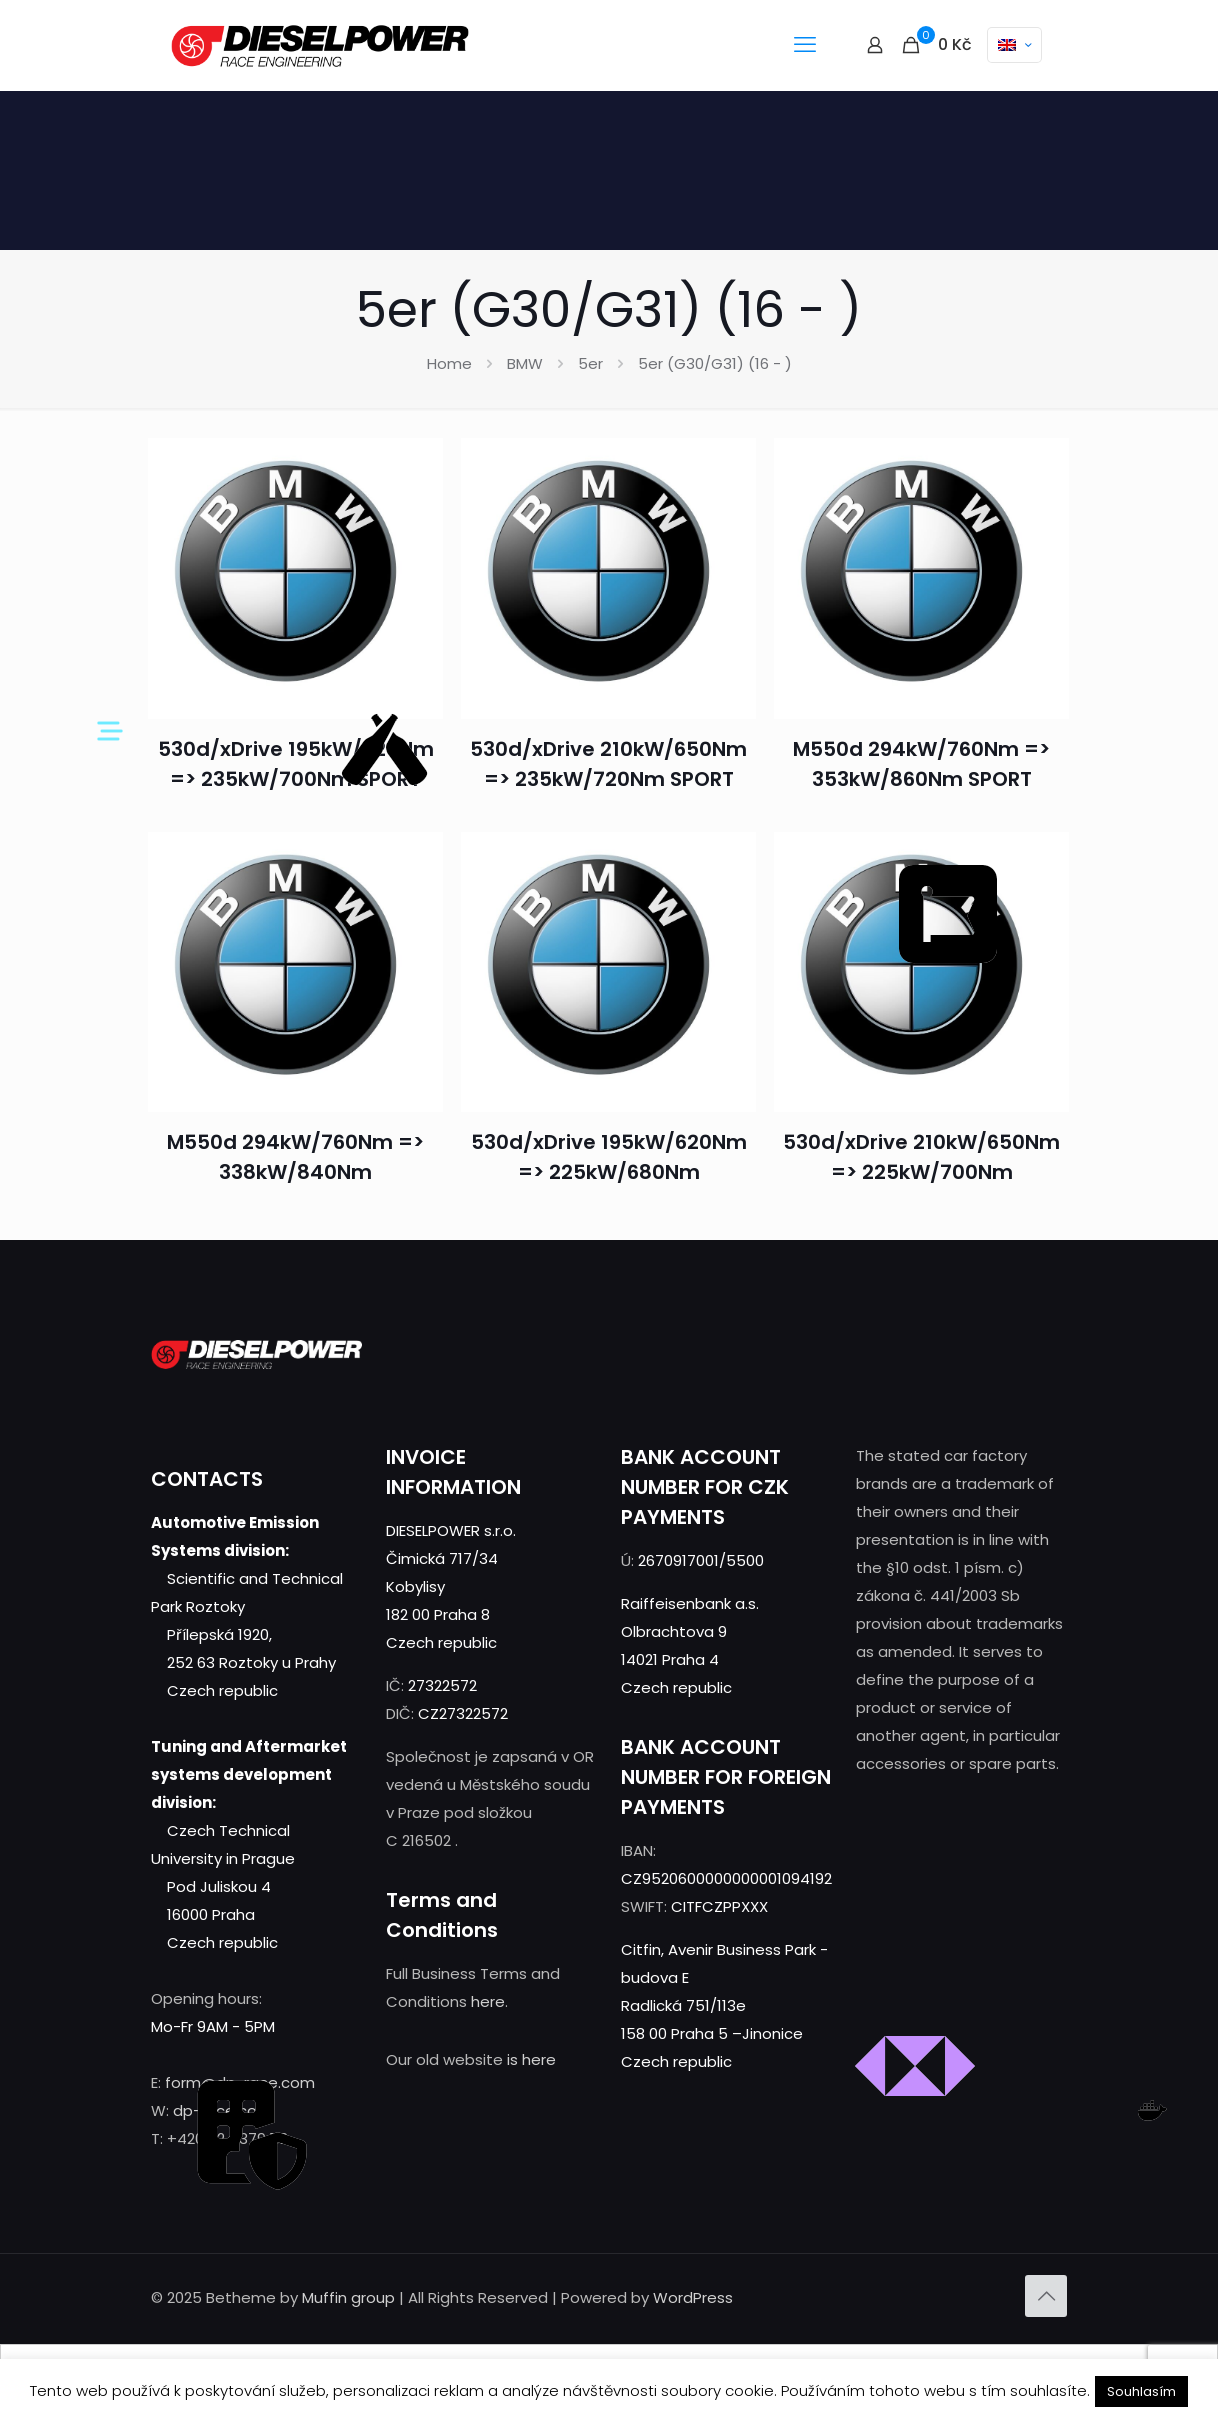 The height and width of the screenshot is (2419, 1218). Describe the element at coordinates (948, 914) in the screenshot. I see `font awesome brand logo` at that location.